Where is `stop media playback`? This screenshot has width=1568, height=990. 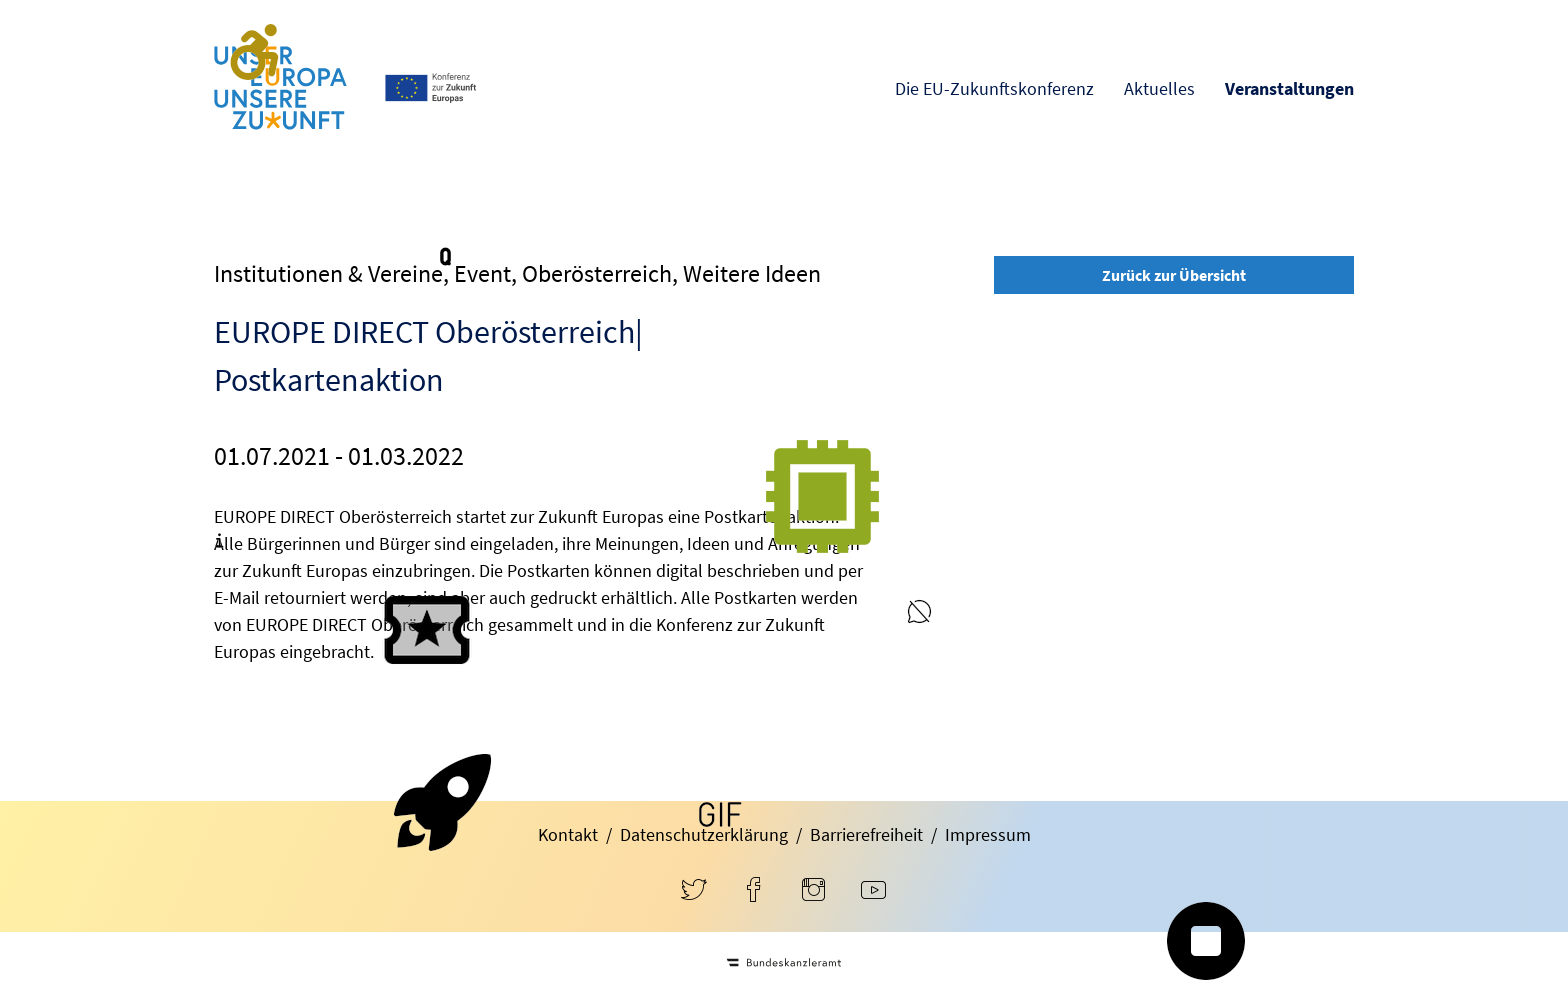 stop media playback is located at coordinates (1206, 941).